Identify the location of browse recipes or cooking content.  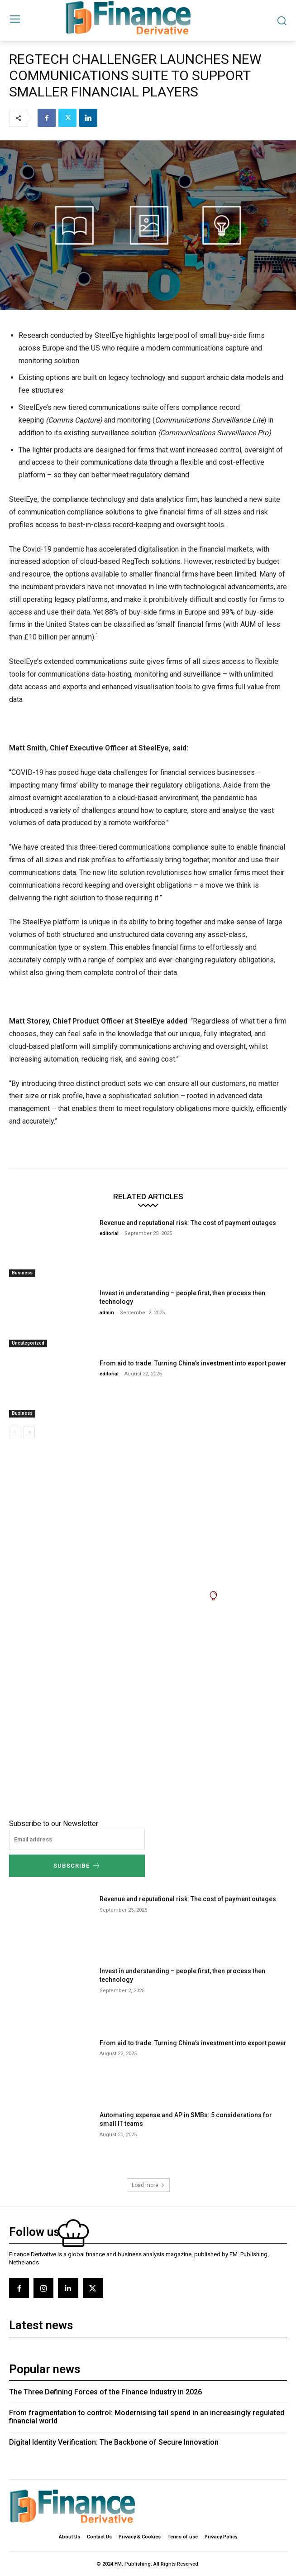
(73, 2234).